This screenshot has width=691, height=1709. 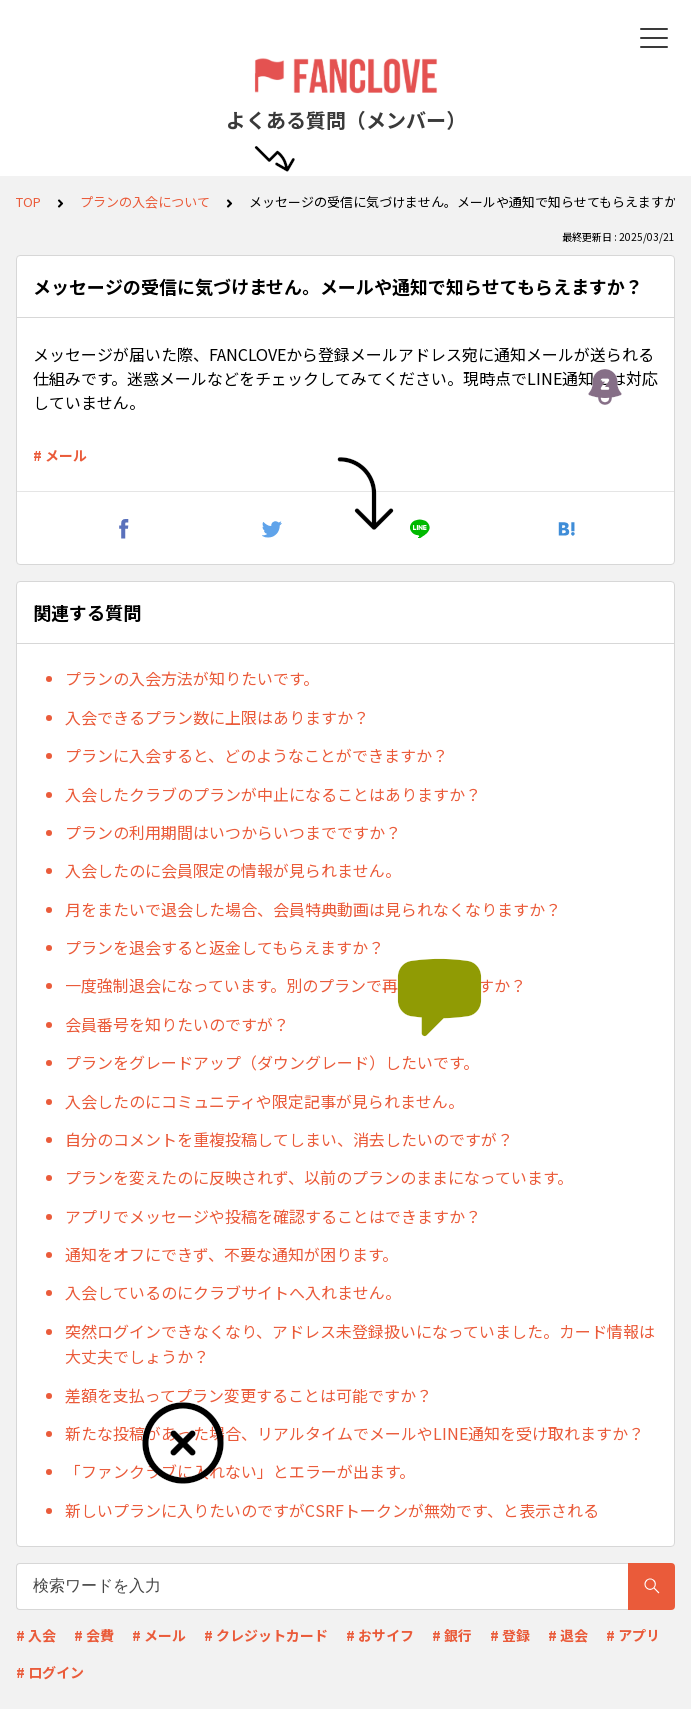 What do you see at coordinates (439, 997) in the screenshot?
I see `open chat or messaging` at bounding box center [439, 997].